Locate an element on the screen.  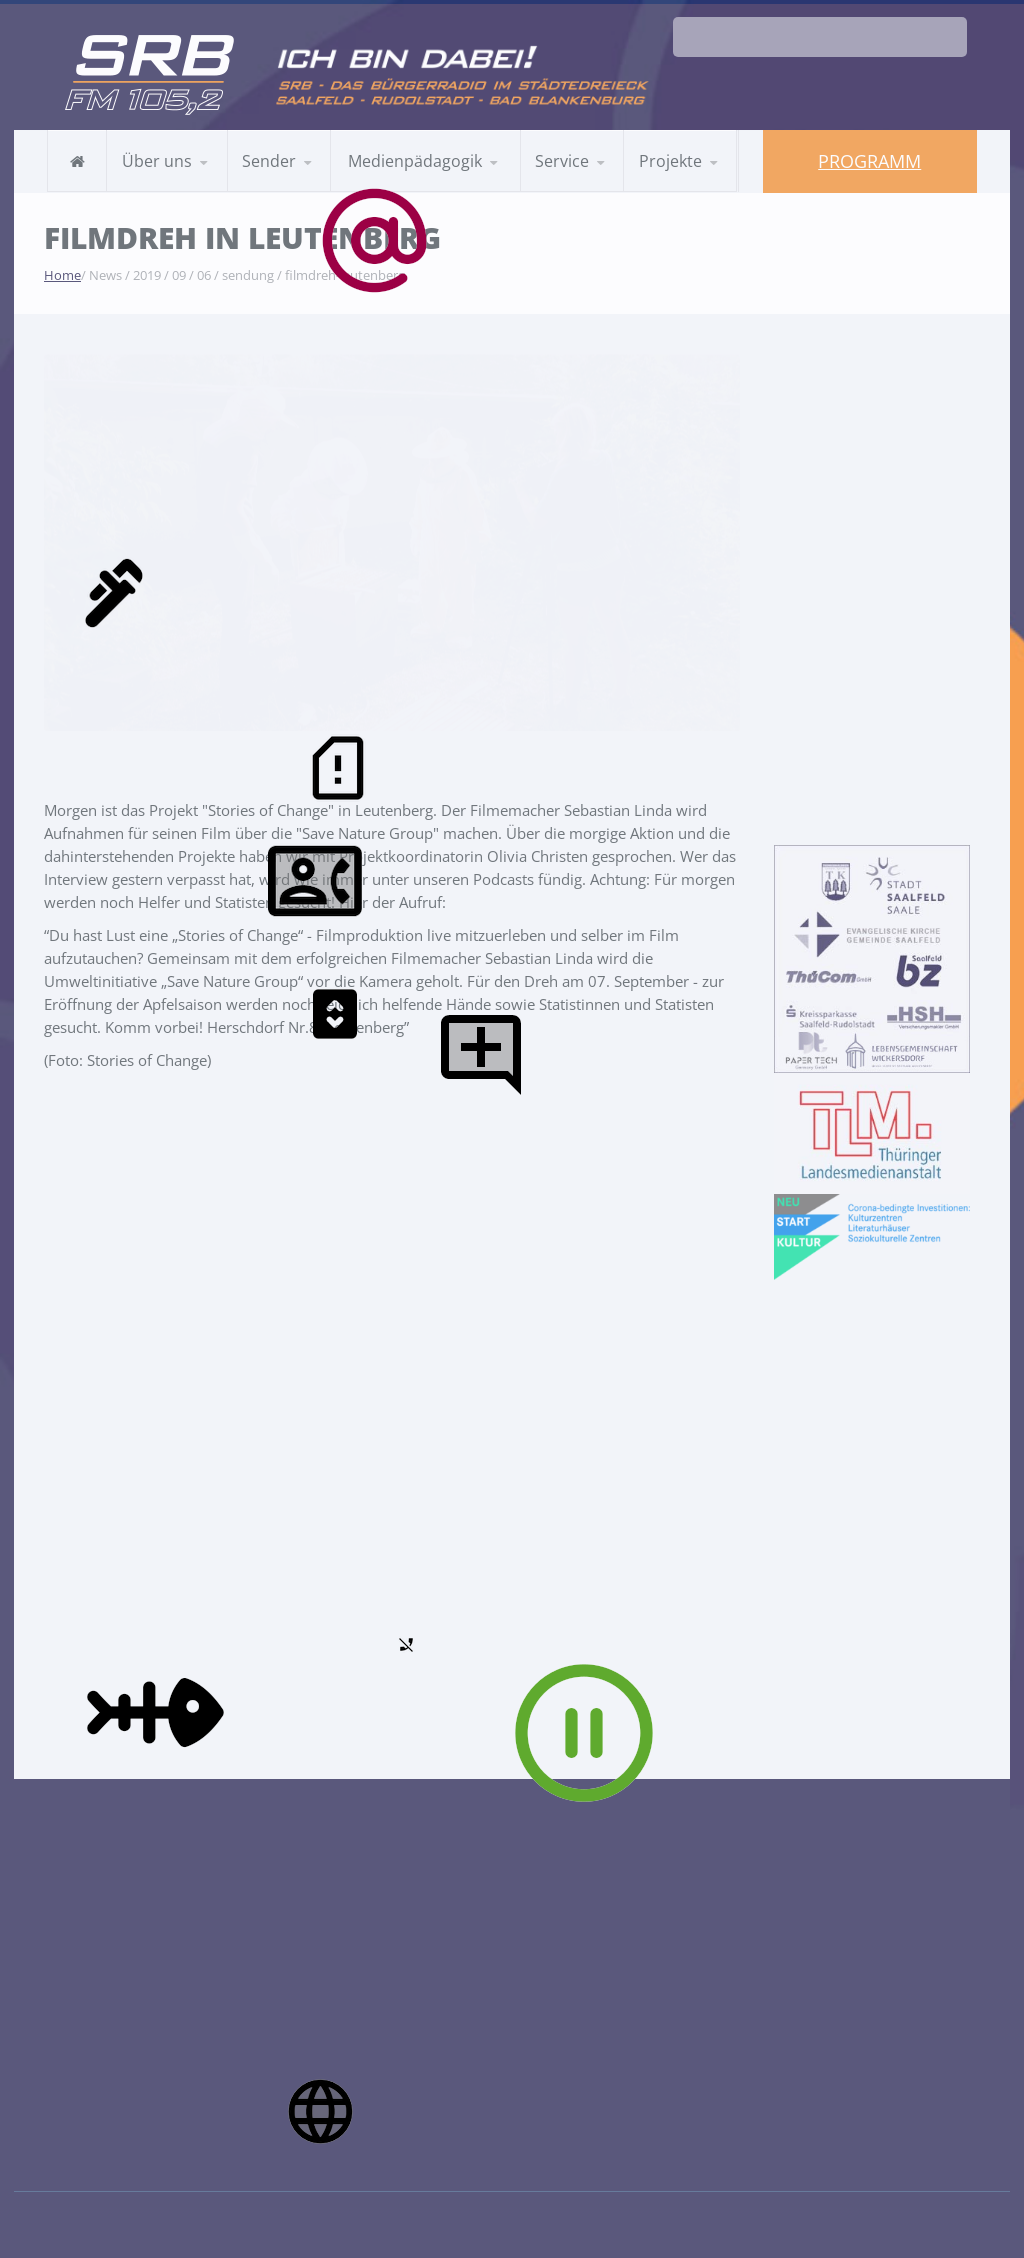
view contact's phone information is located at coordinates (315, 881).